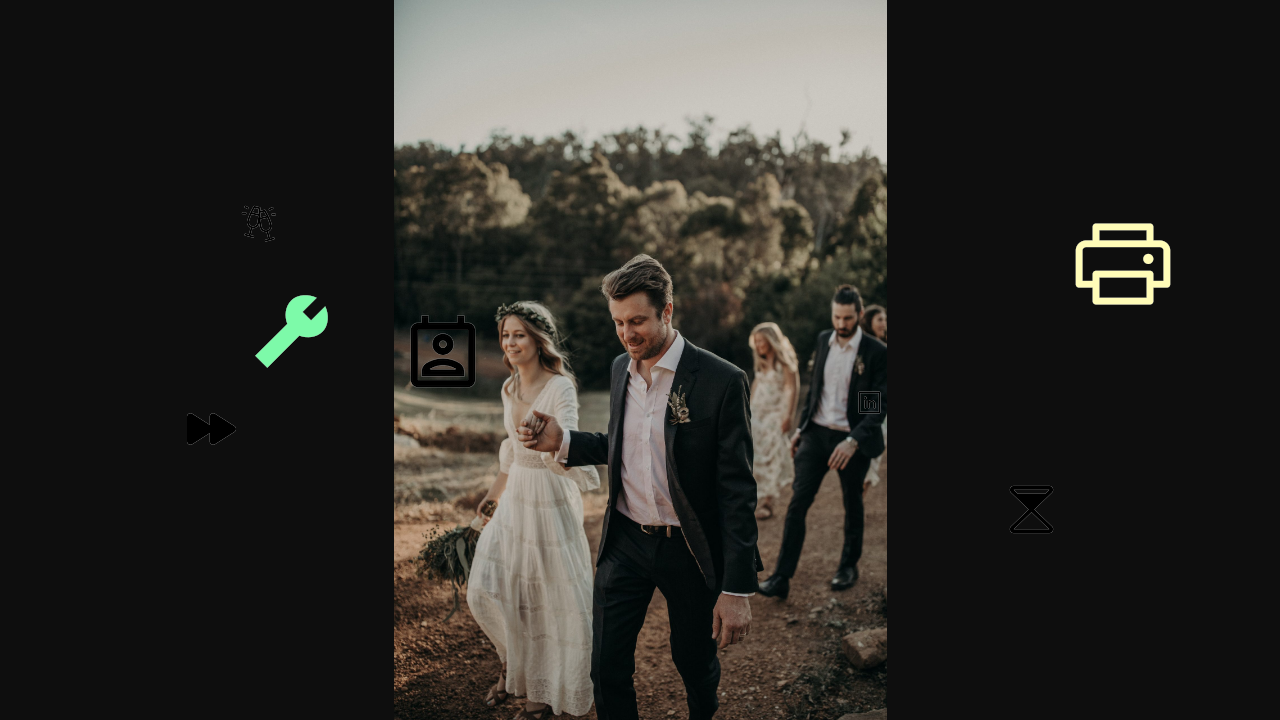 This screenshot has width=1280, height=720. What do you see at coordinates (259, 223) in the screenshot?
I see `celebrate a milestone or achievement` at bounding box center [259, 223].